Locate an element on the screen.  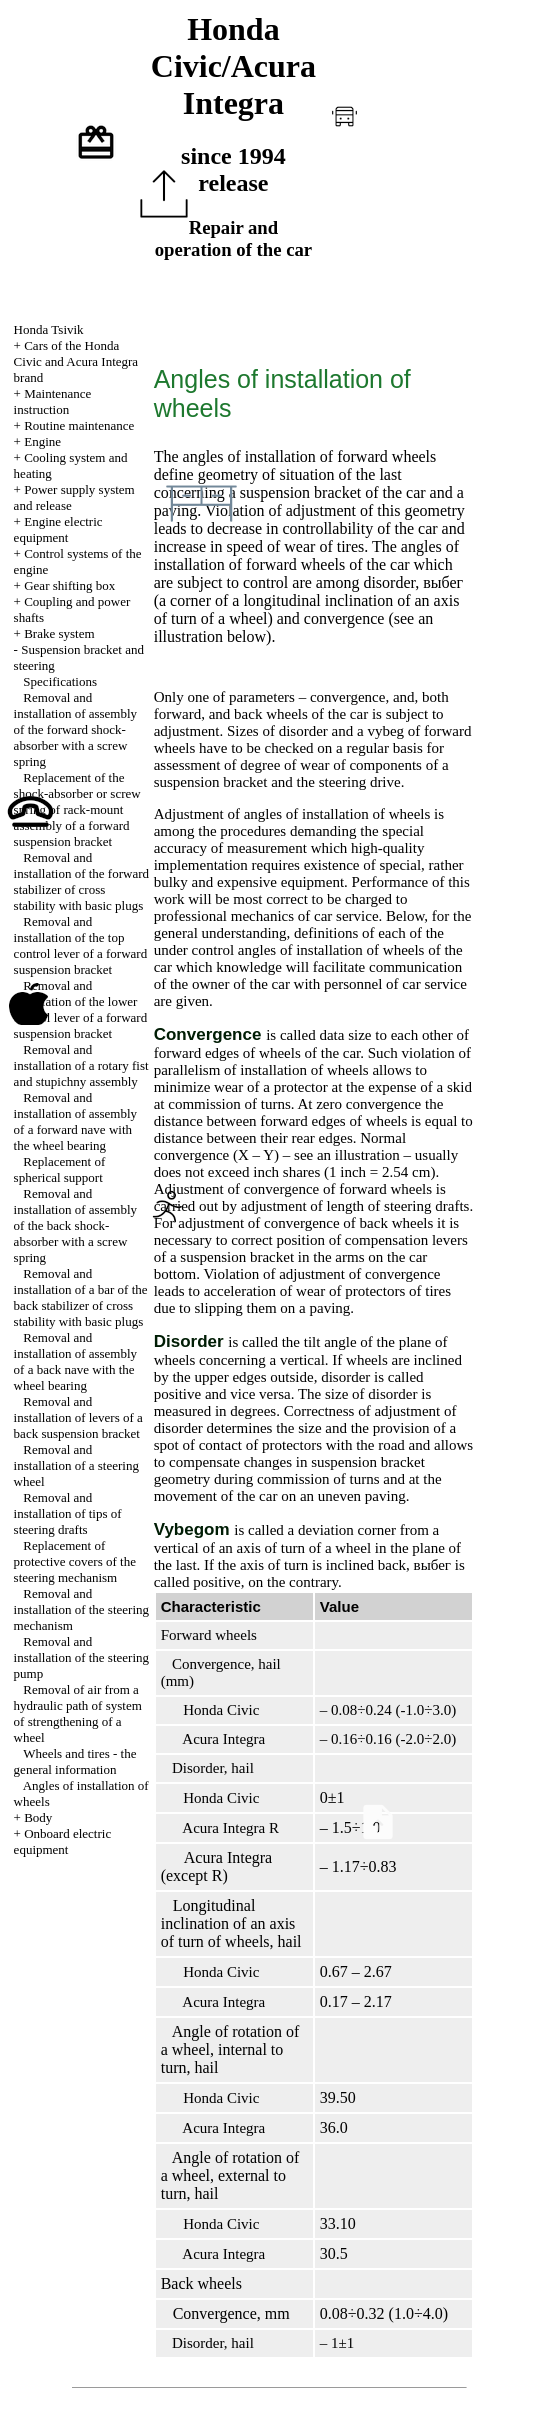
access desk or workspace settings is located at coordinates (201, 502).